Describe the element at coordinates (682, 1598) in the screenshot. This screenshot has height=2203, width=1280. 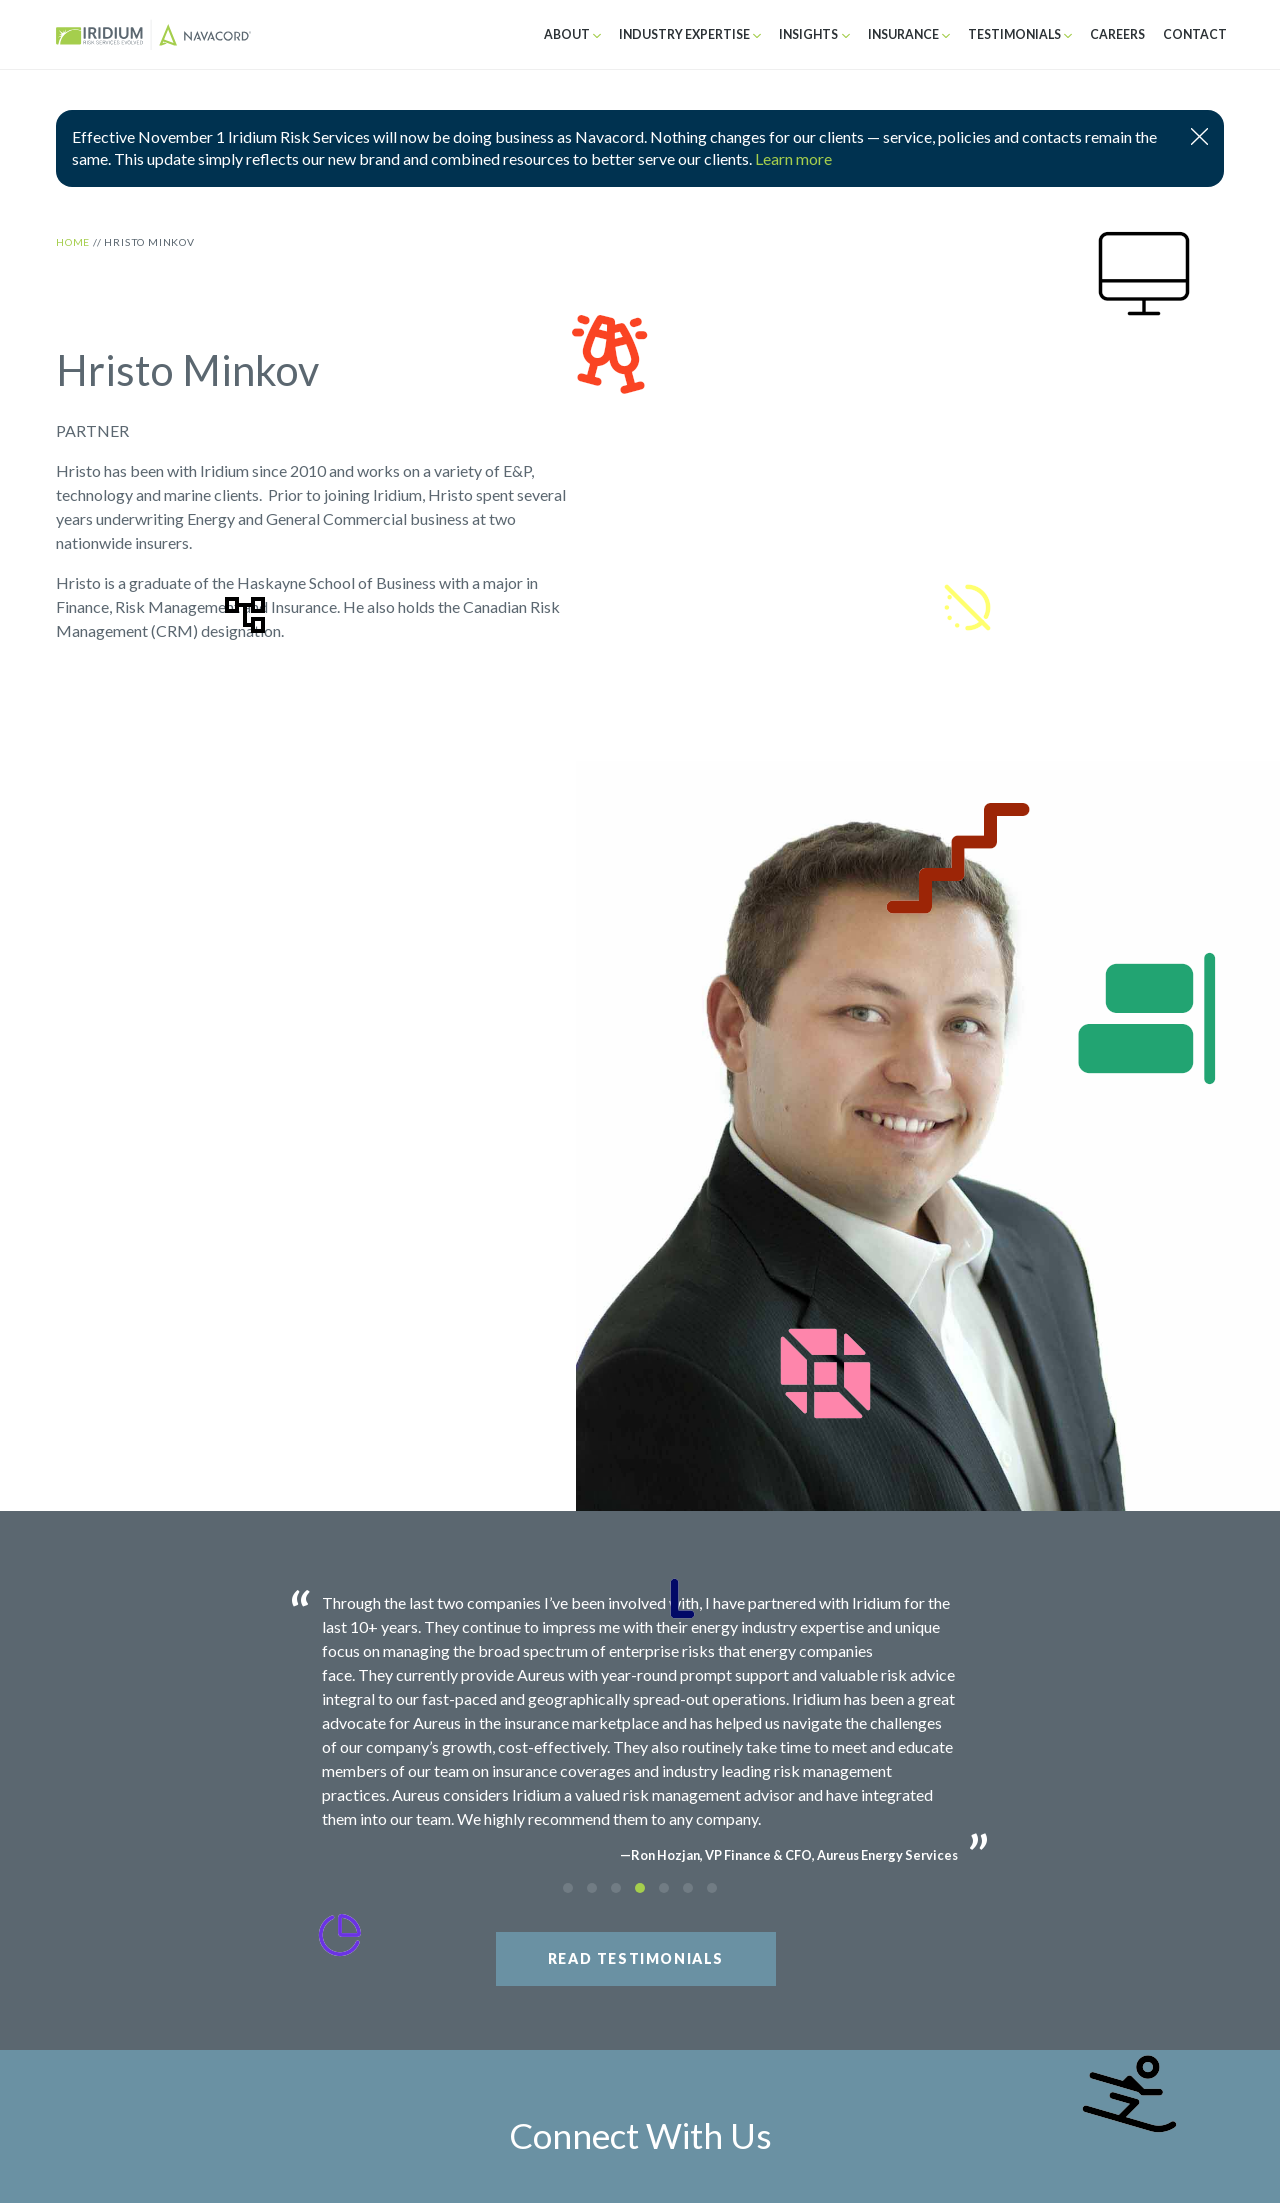
I see `indicates a lowercase "L" character or letter identifier` at that location.